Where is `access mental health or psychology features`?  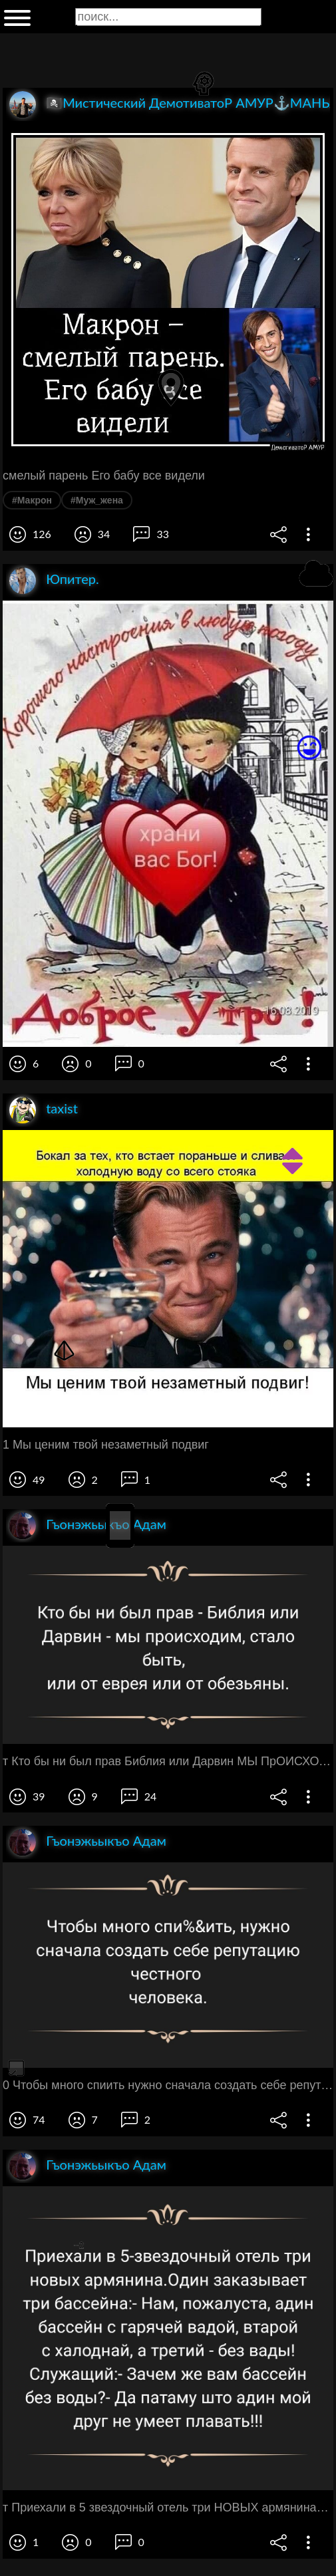 access mental health or psychology features is located at coordinates (203, 83).